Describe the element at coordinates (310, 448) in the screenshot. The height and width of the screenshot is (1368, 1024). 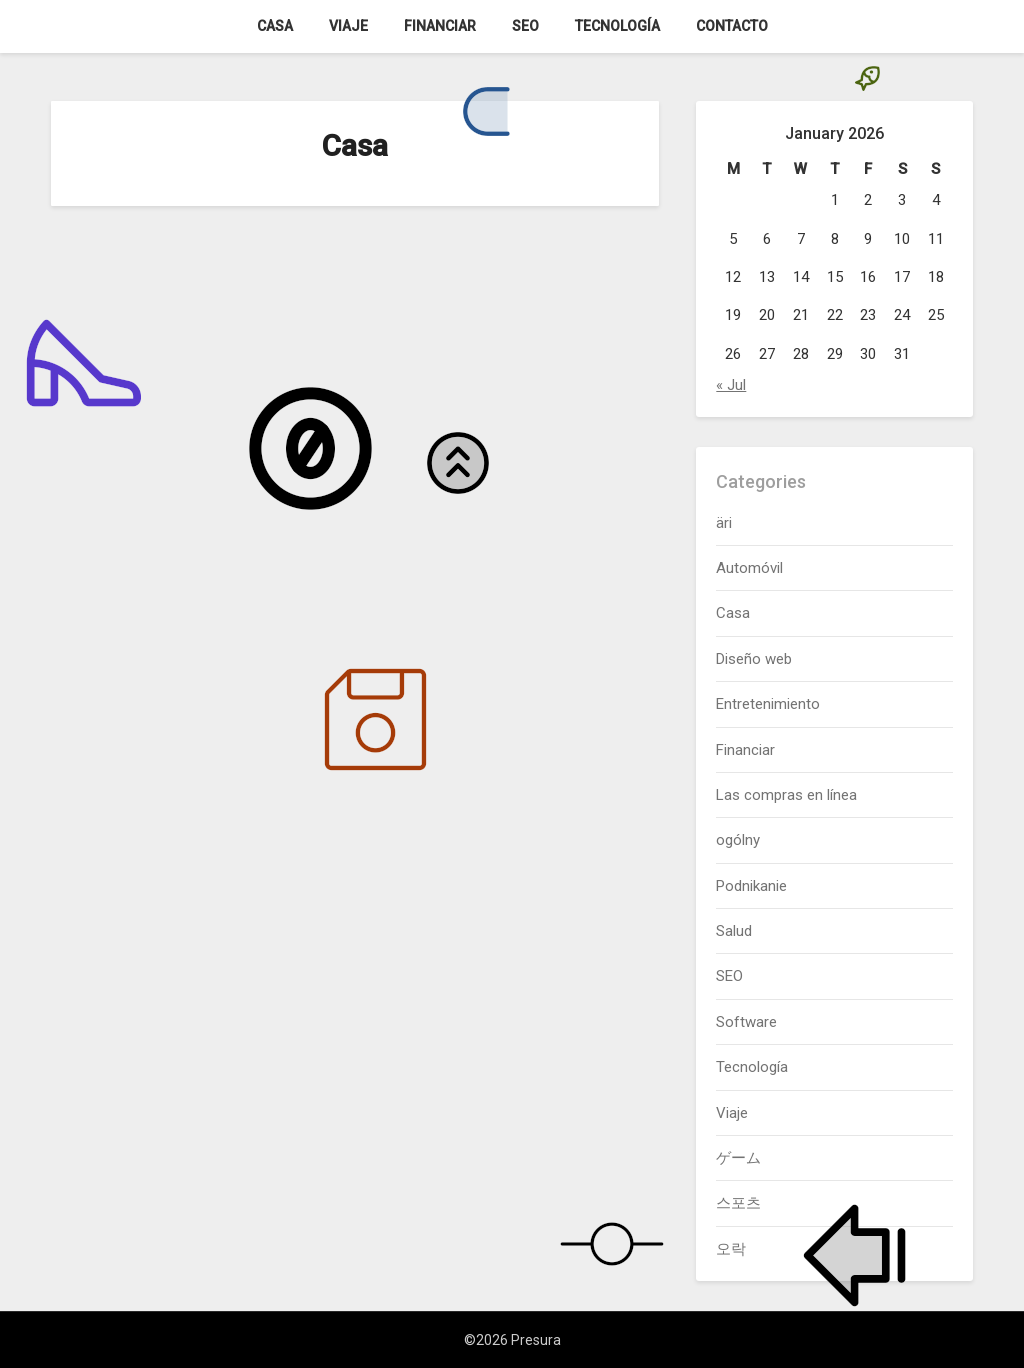
I see `indicates content is public domain (CC0 license)` at that location.